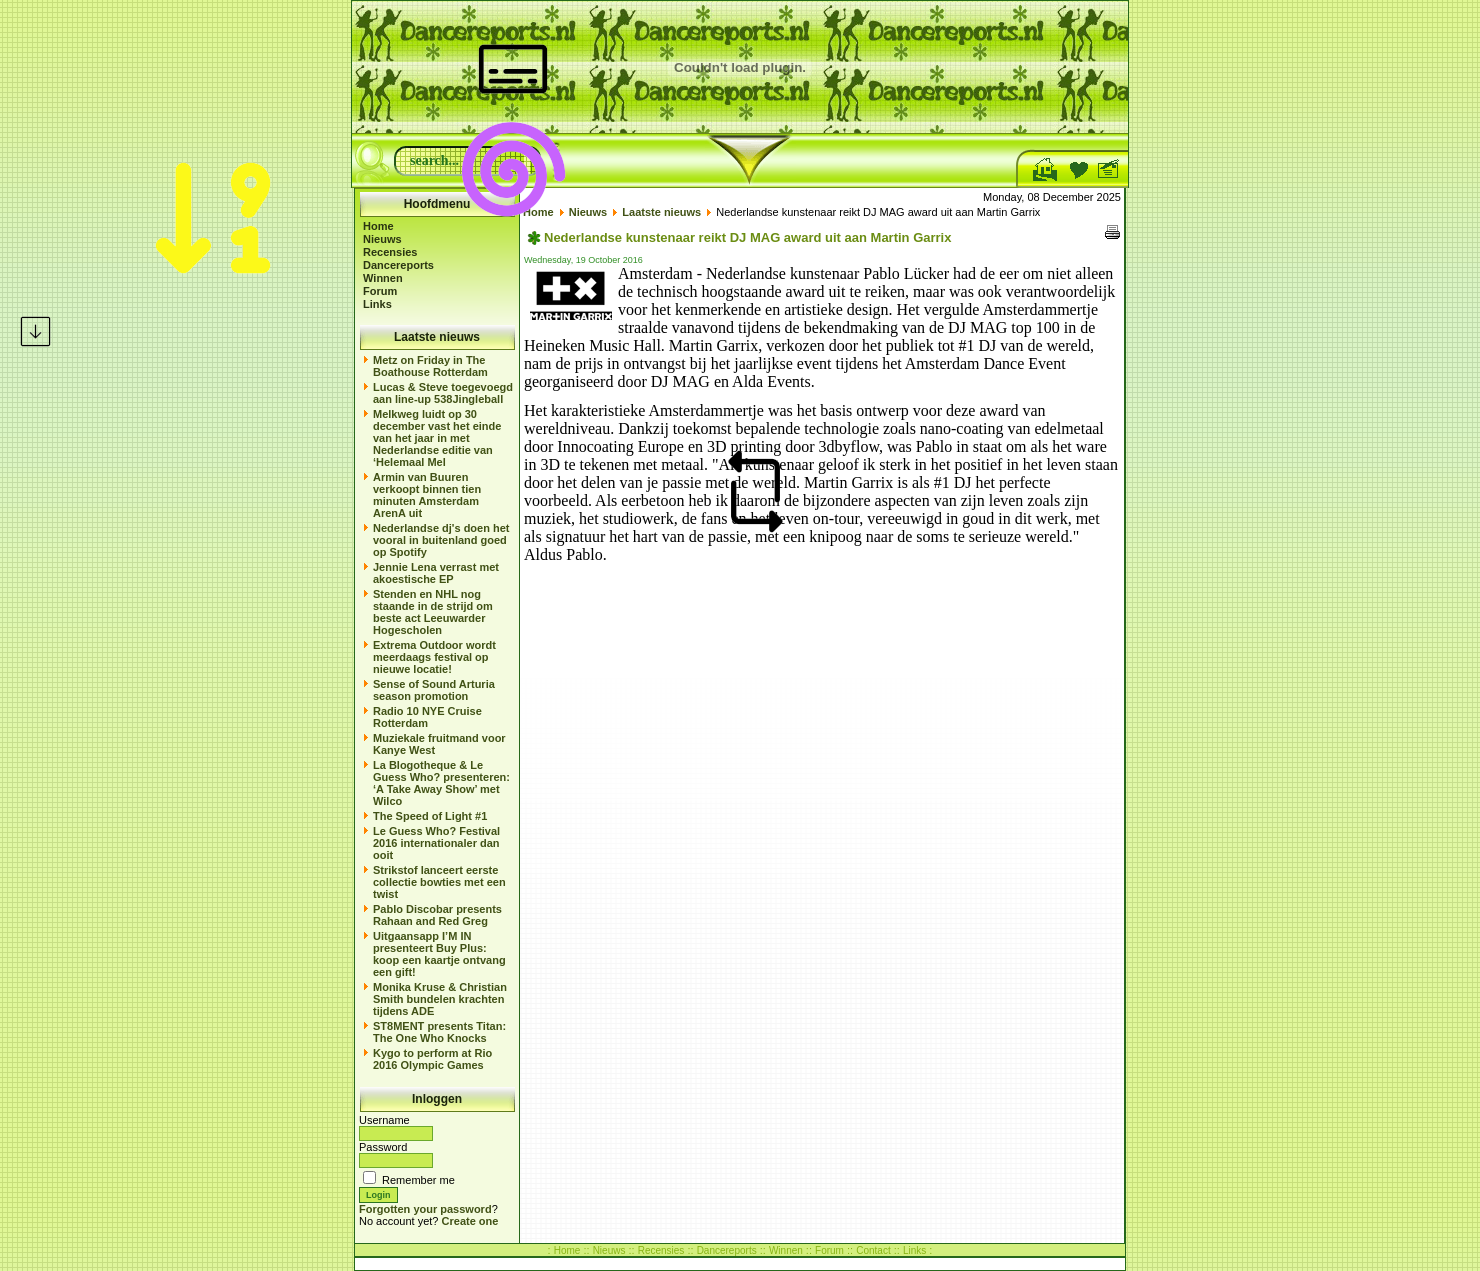 The image size is (1480, 1271). Describe the element at coordinates (215, 218) in the screenshot. I see `sort numbers in descending order` at that location.